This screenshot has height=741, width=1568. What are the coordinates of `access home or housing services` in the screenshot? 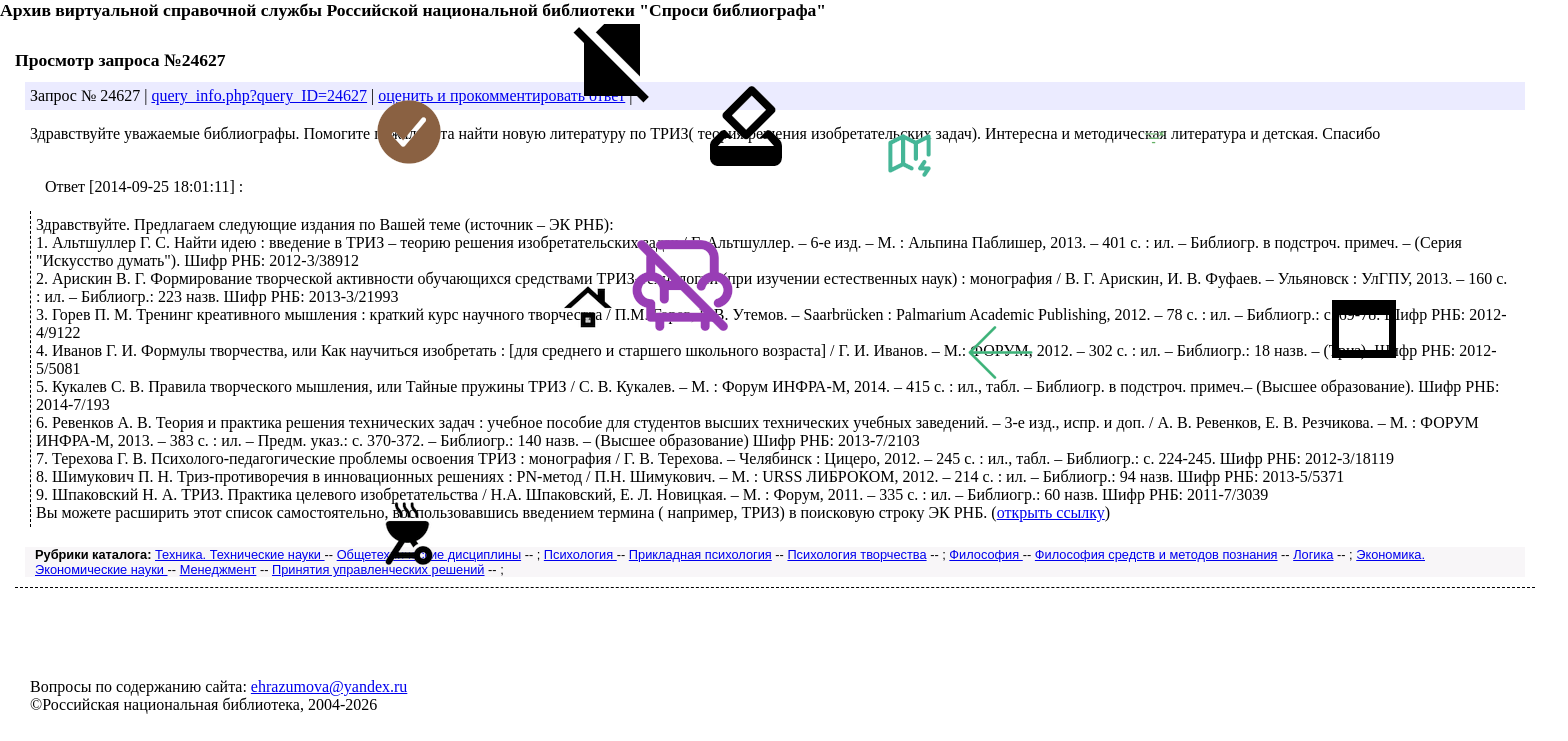 It's located at (588, 308).